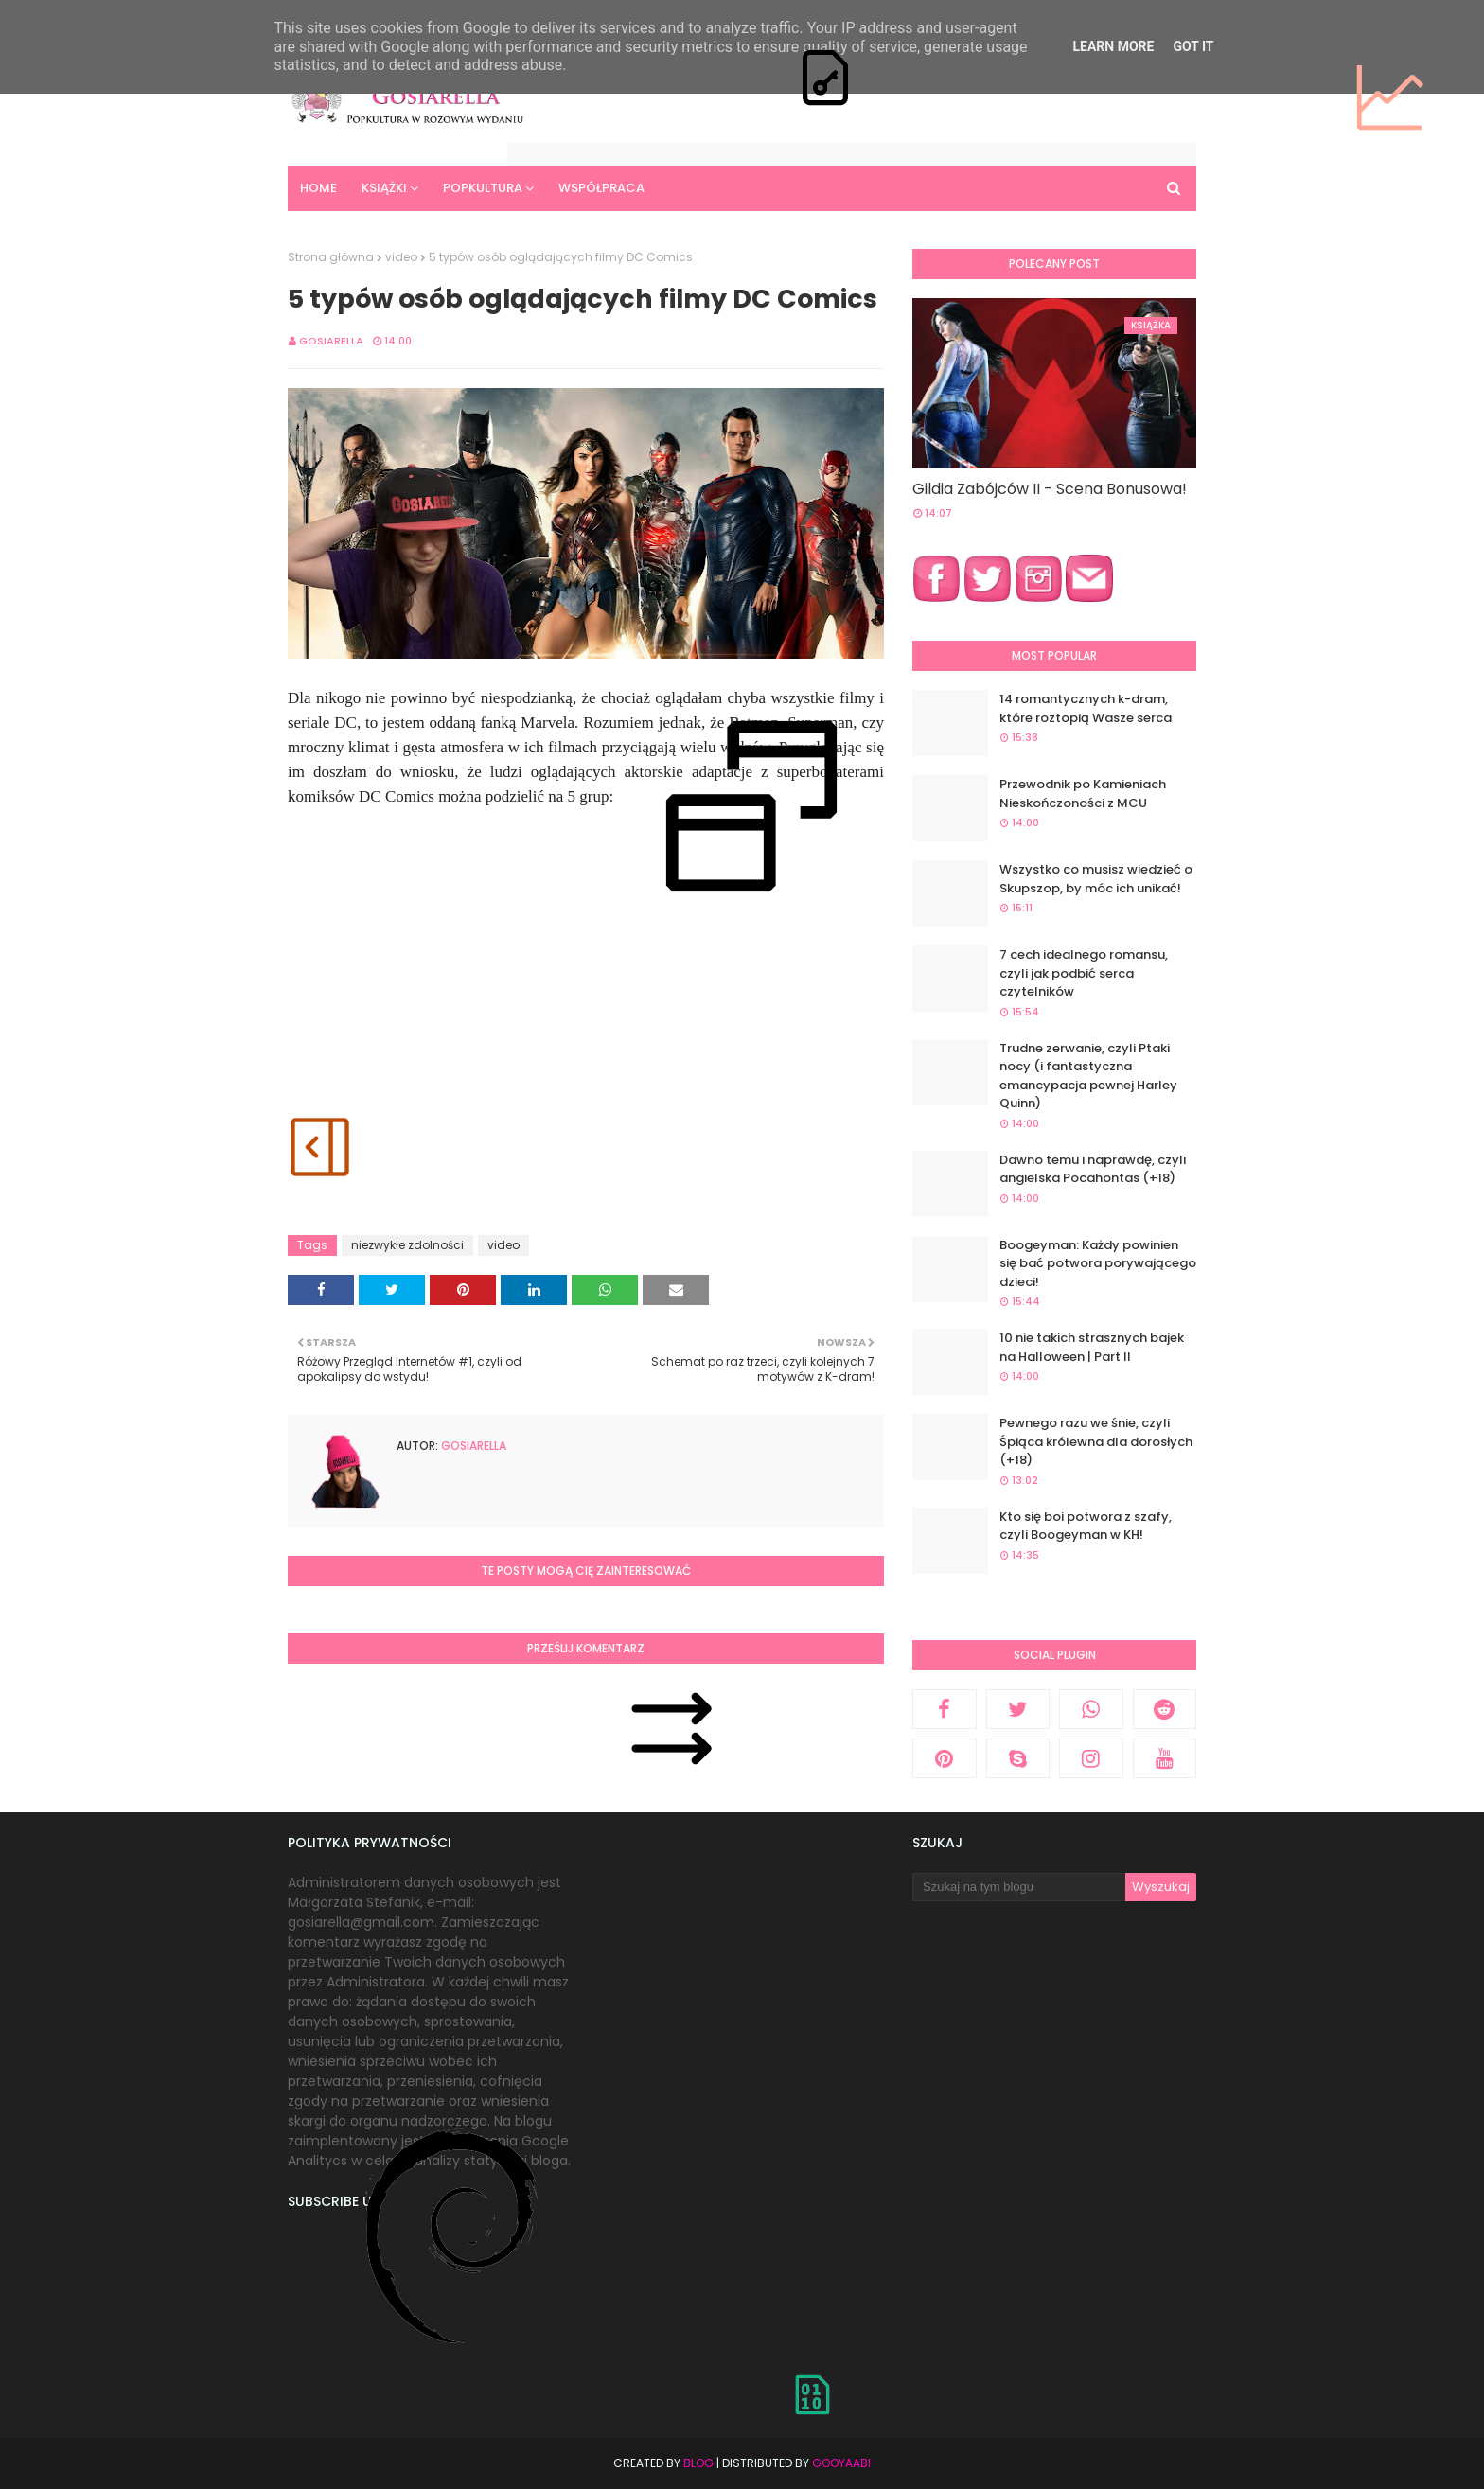 The width and height of the screenshot is (1484, 2489). I want to click on switch between open windows, so click(751, 806).